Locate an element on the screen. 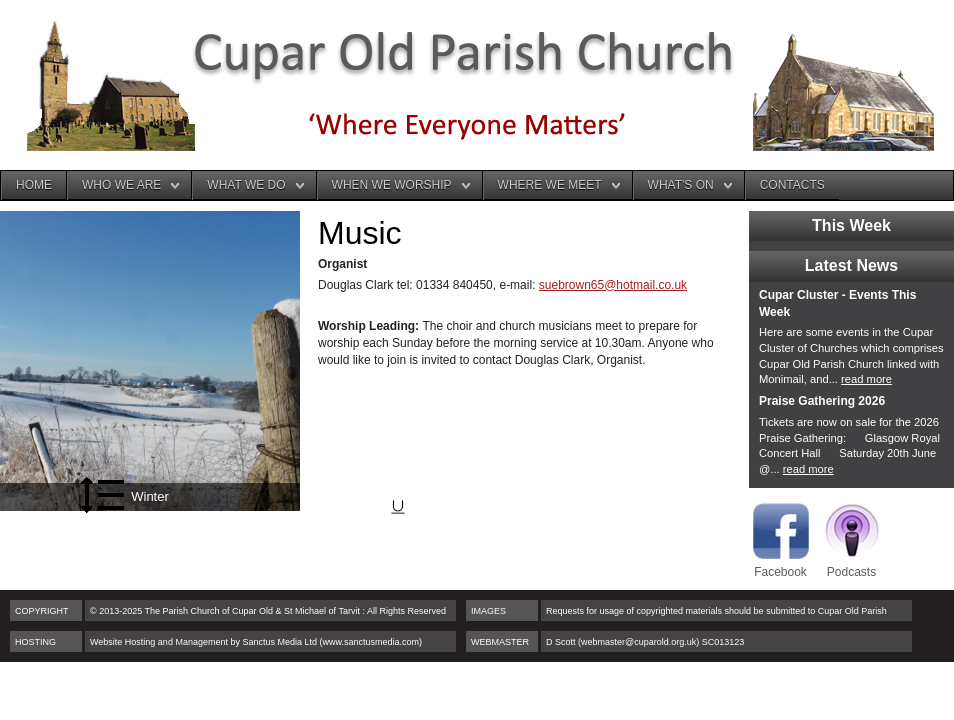  adjust line spacing in text is located at coordinates (102, 495).